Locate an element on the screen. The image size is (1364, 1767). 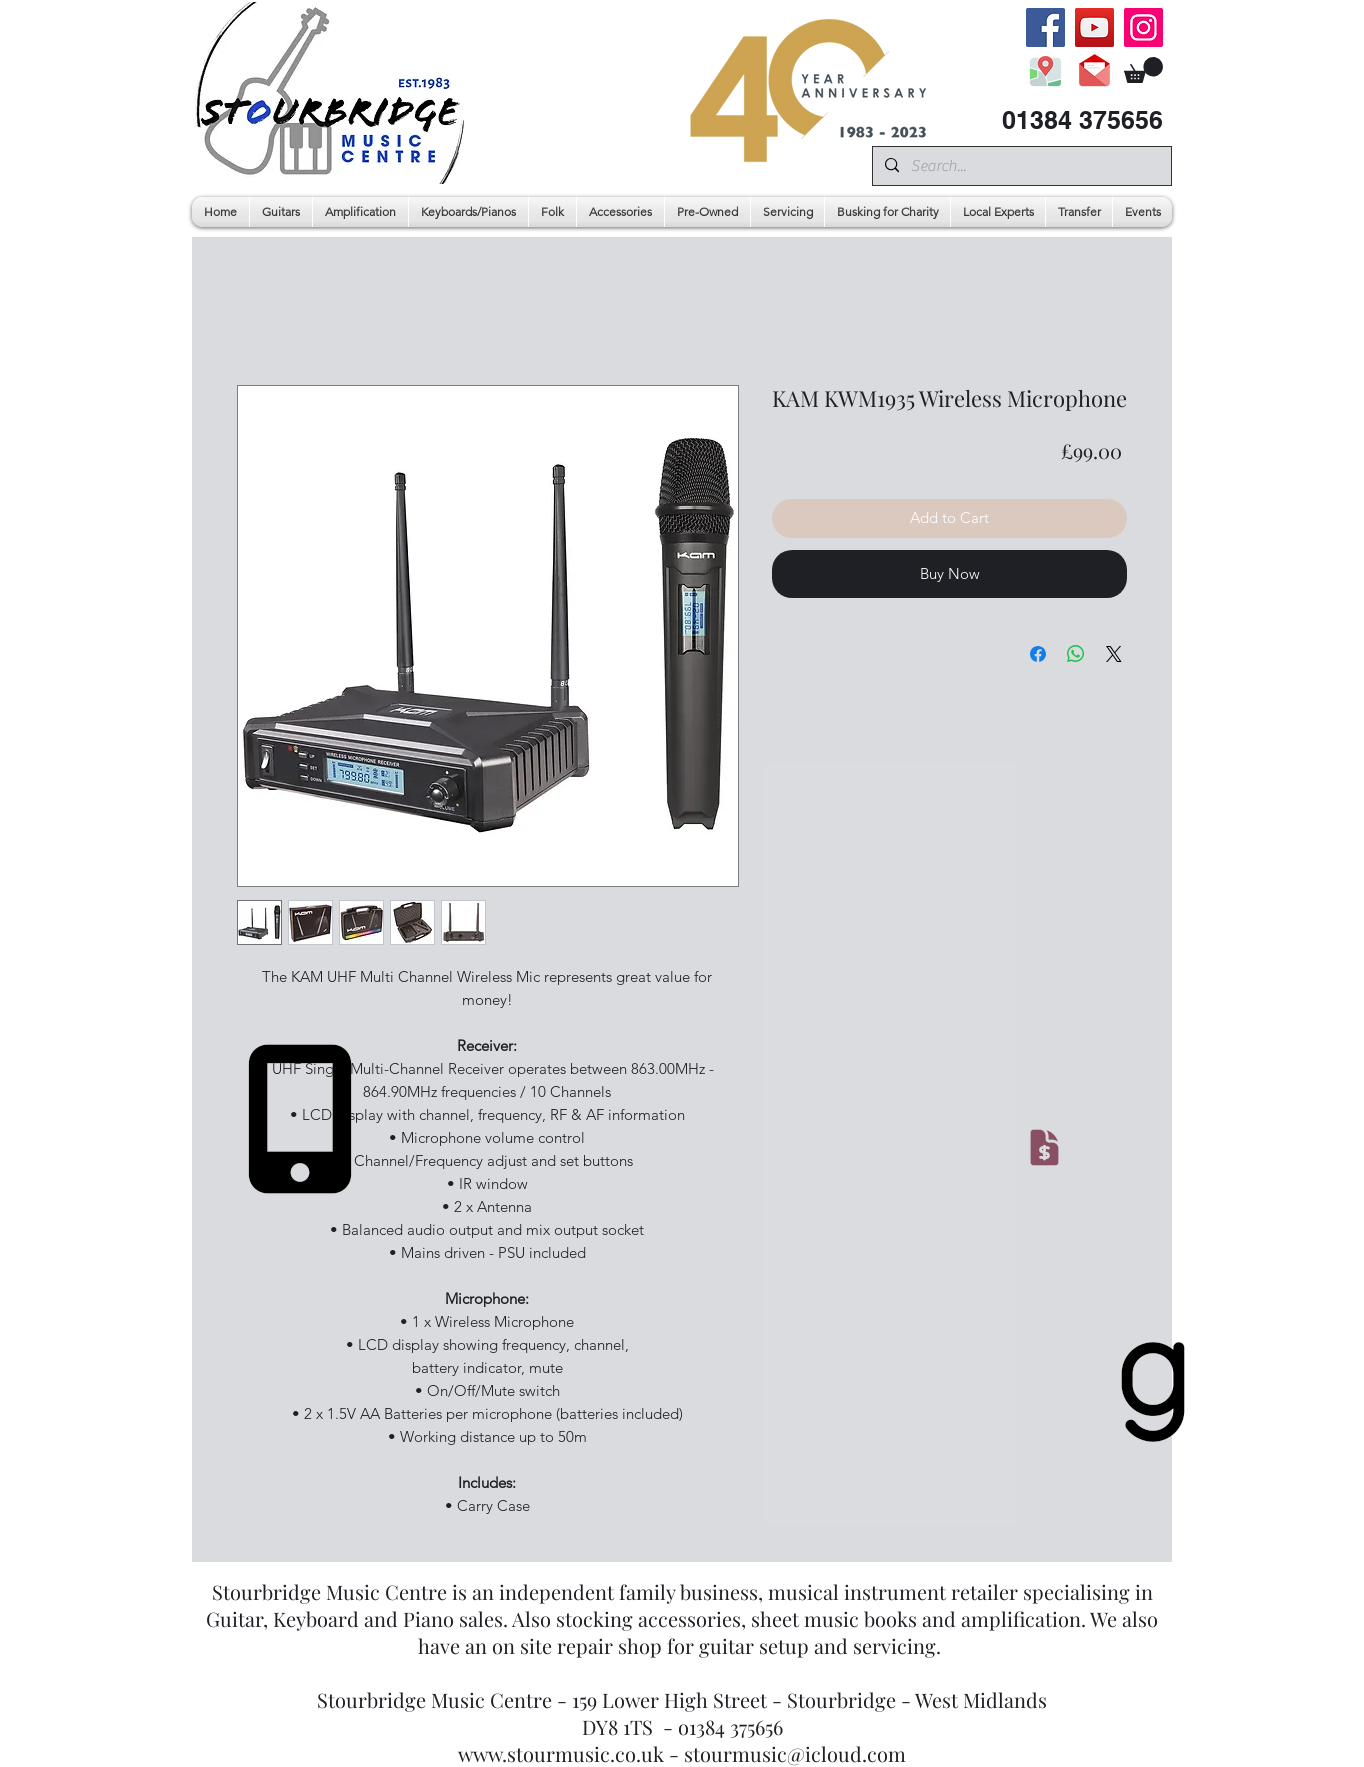
open the Goodreads app is located at coordinates (1153, 1392).